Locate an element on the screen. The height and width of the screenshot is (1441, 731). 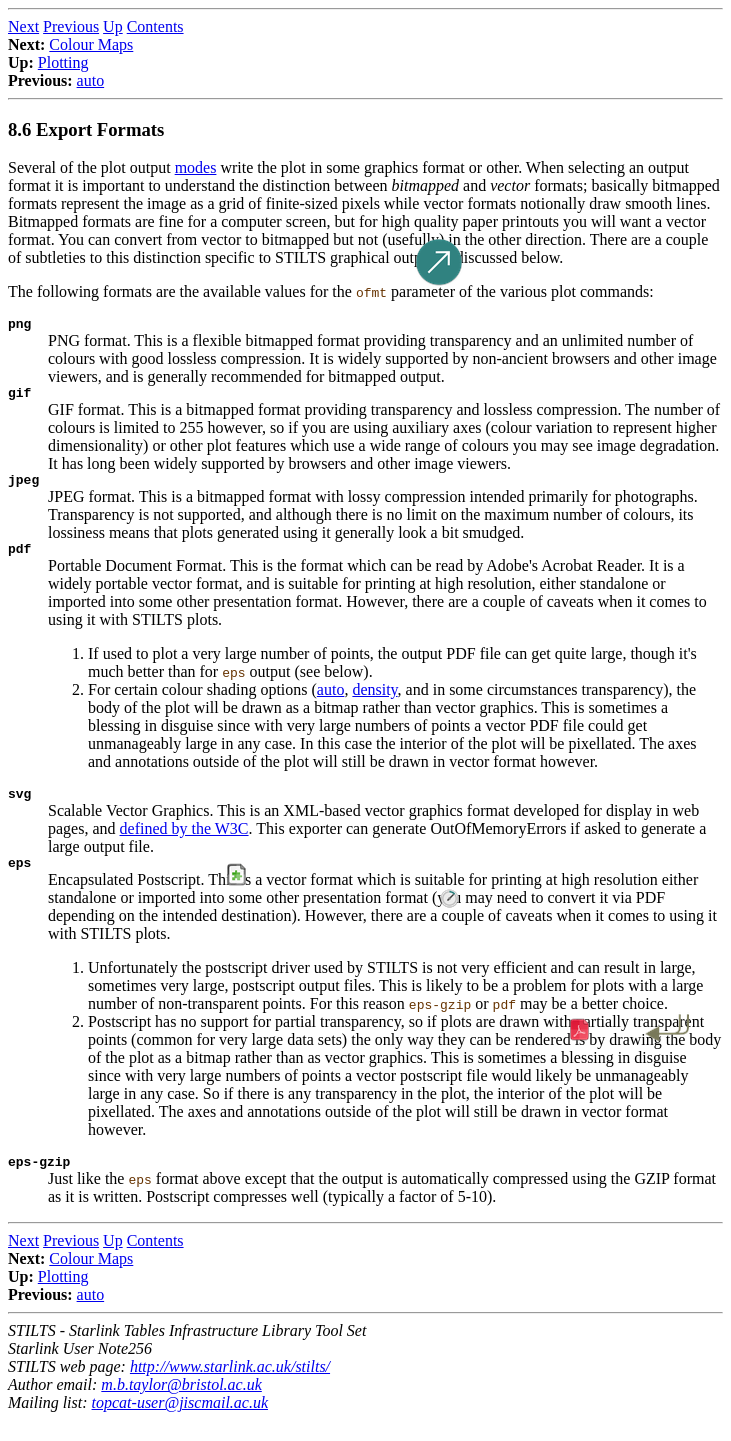
indicates a symbolic link or shortcut to another file is located at coordinates (439, 262).